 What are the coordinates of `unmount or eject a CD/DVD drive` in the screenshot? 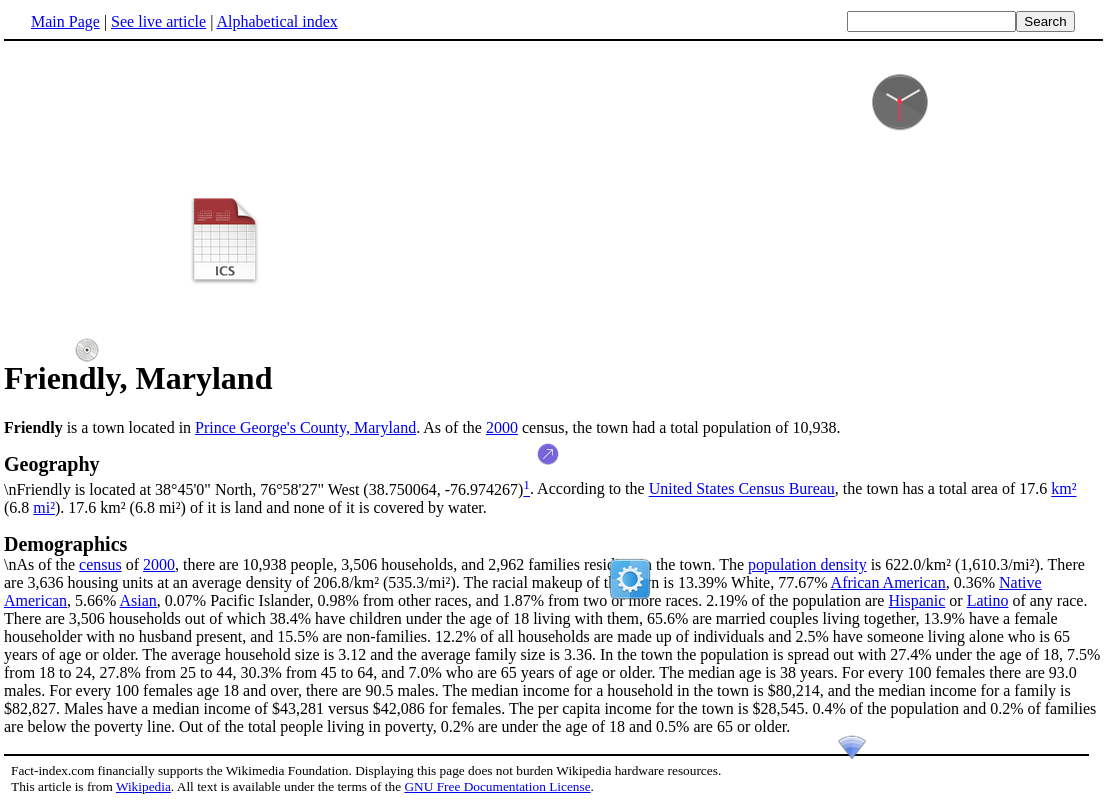 It's located at (87, 350).